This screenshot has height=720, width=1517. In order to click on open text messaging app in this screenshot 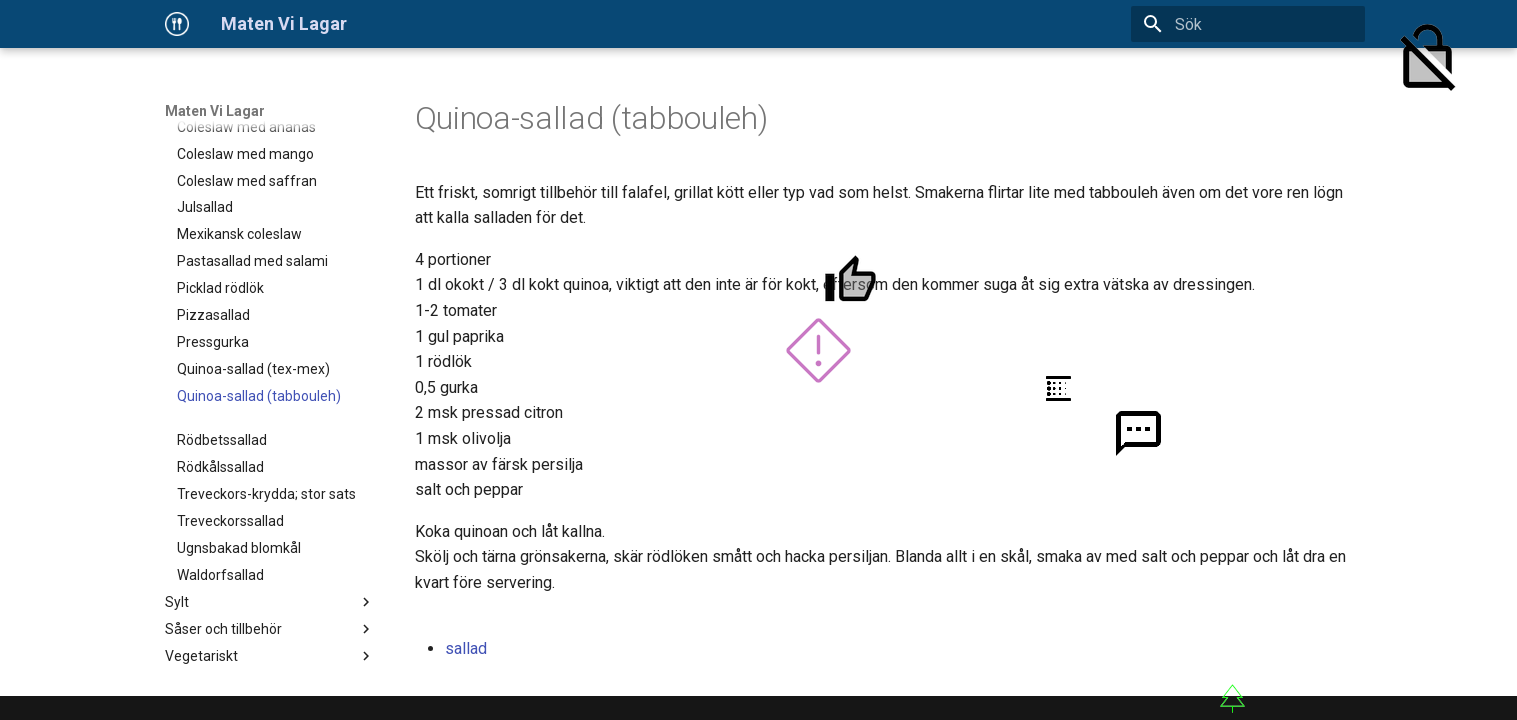, I will do `click(1138, 433)`.